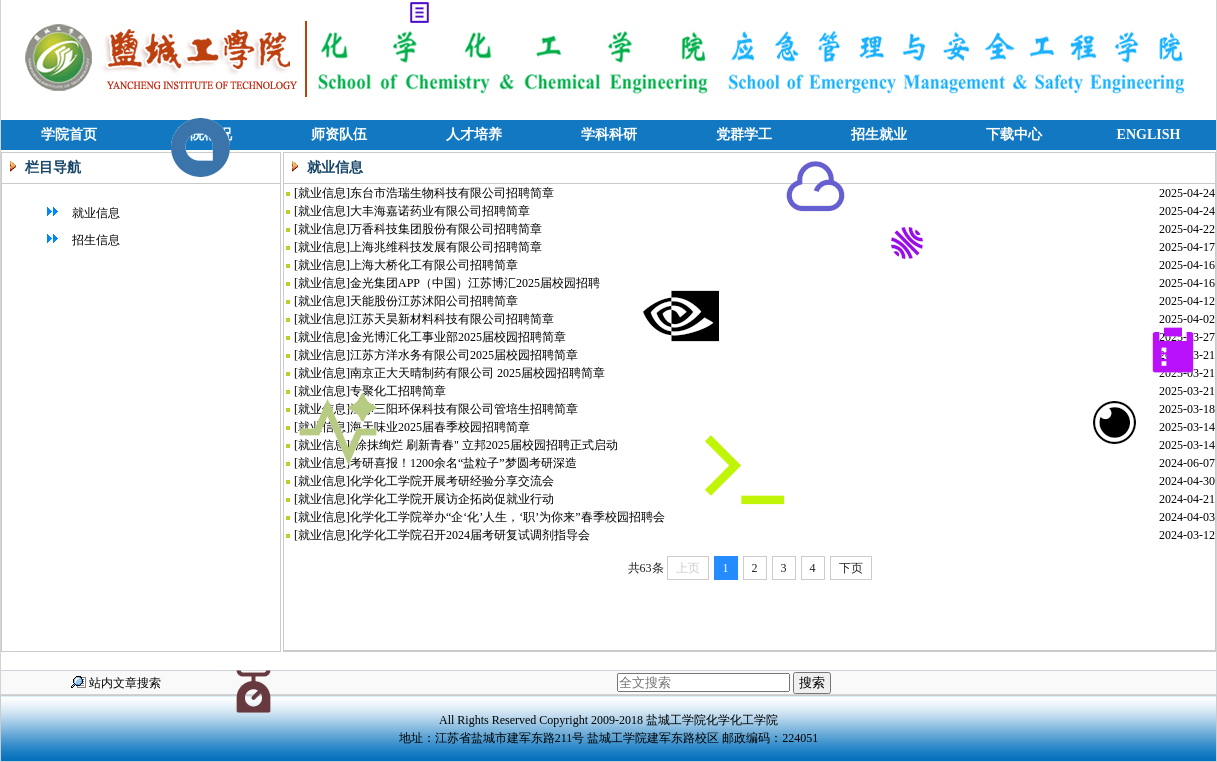 This screenshot has height=762, width=1217. What do you see at coordinates (815, 187) in the screenshot?
I see `cloud storage or sync status` at bounding box center [815, 187].